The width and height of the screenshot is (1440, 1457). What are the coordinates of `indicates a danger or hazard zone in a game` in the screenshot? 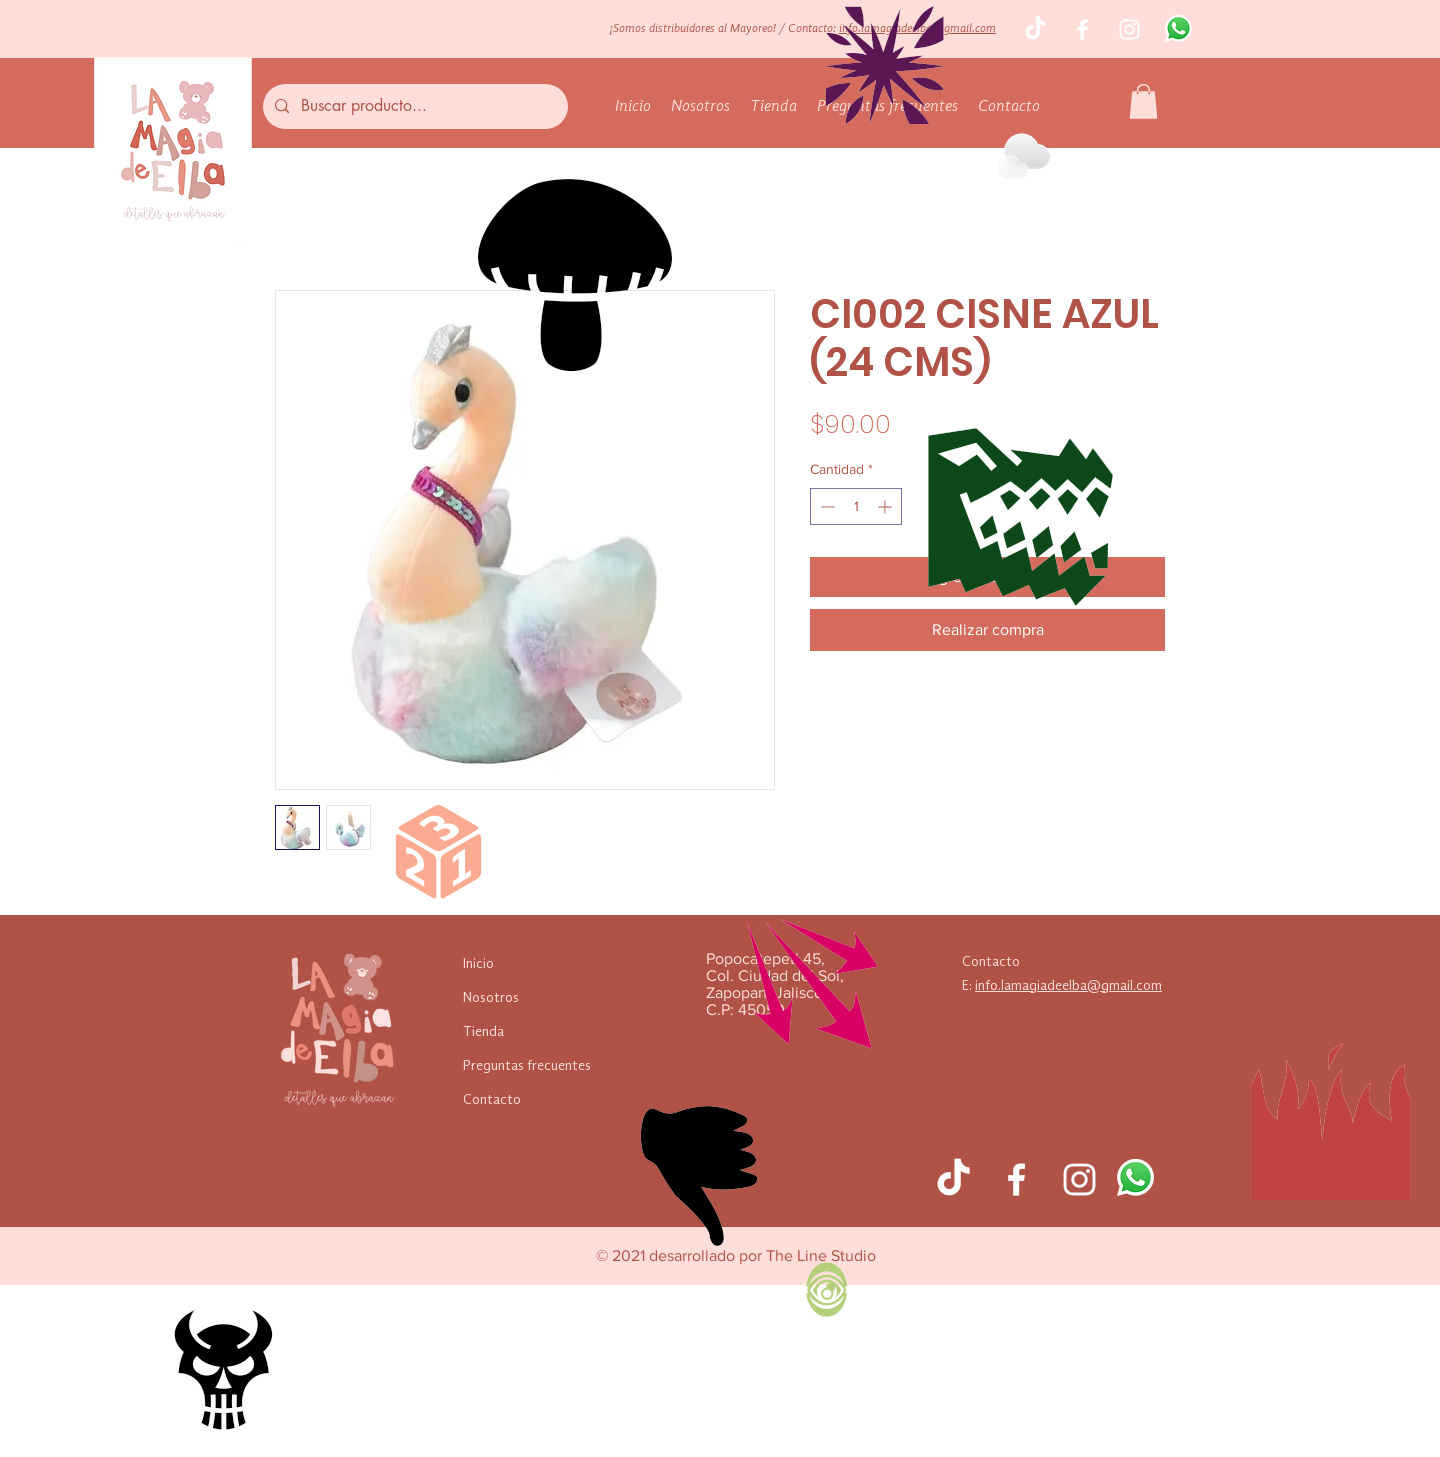 It's located at (1019, 518).